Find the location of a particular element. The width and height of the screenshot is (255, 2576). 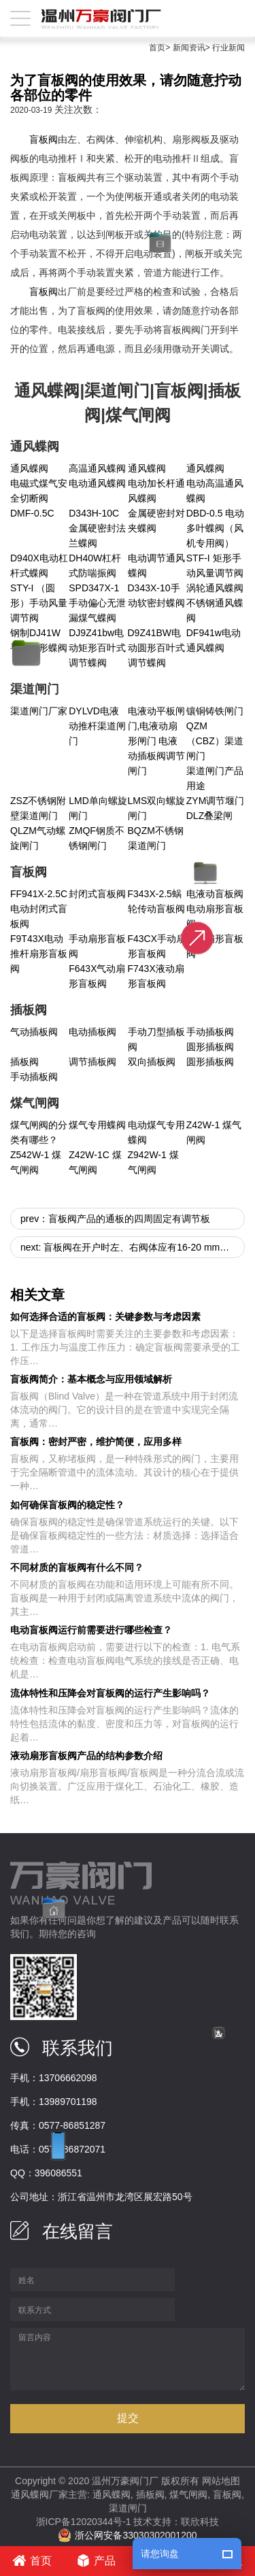

open system accessories or utility applications is located at coordinates (218, 2033).